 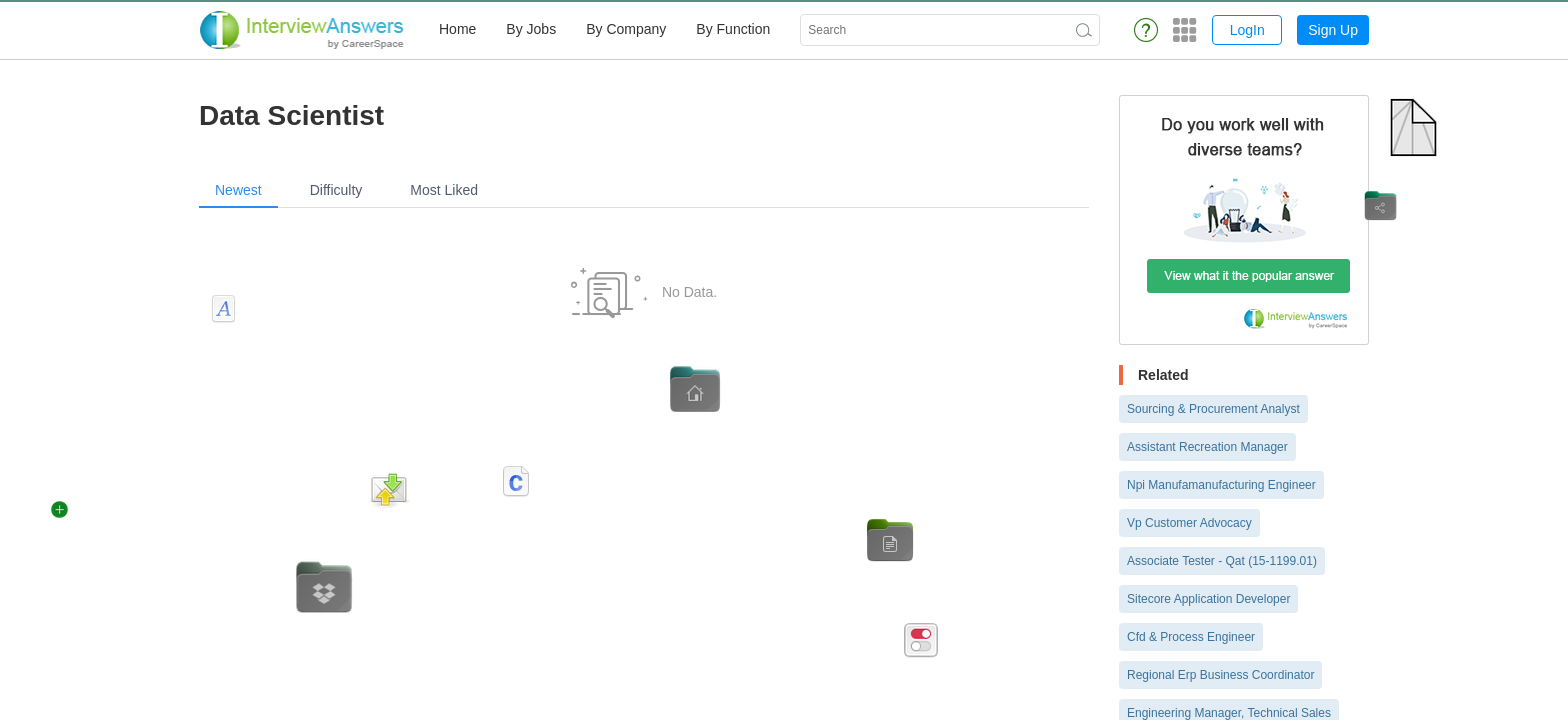 What do you see at coordinates (223, 308) in the screenshot?
I see `a TrueType font file` at bounding box center [223, 308].